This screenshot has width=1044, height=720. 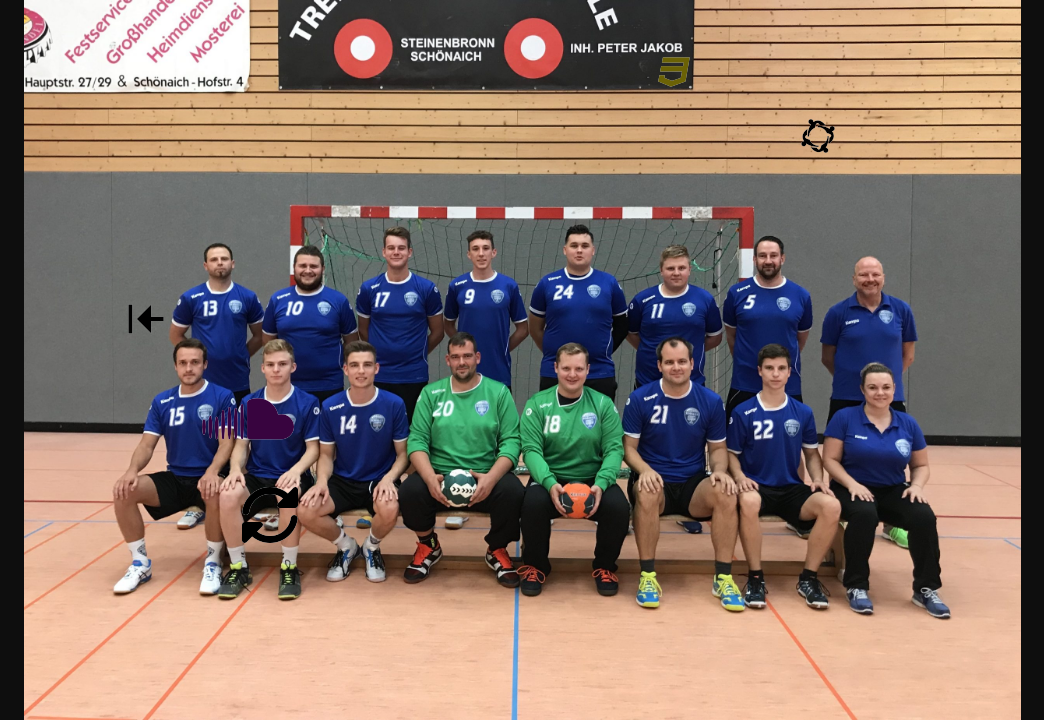 I want to click on open soundcloud app, so click(x=248, y=421).